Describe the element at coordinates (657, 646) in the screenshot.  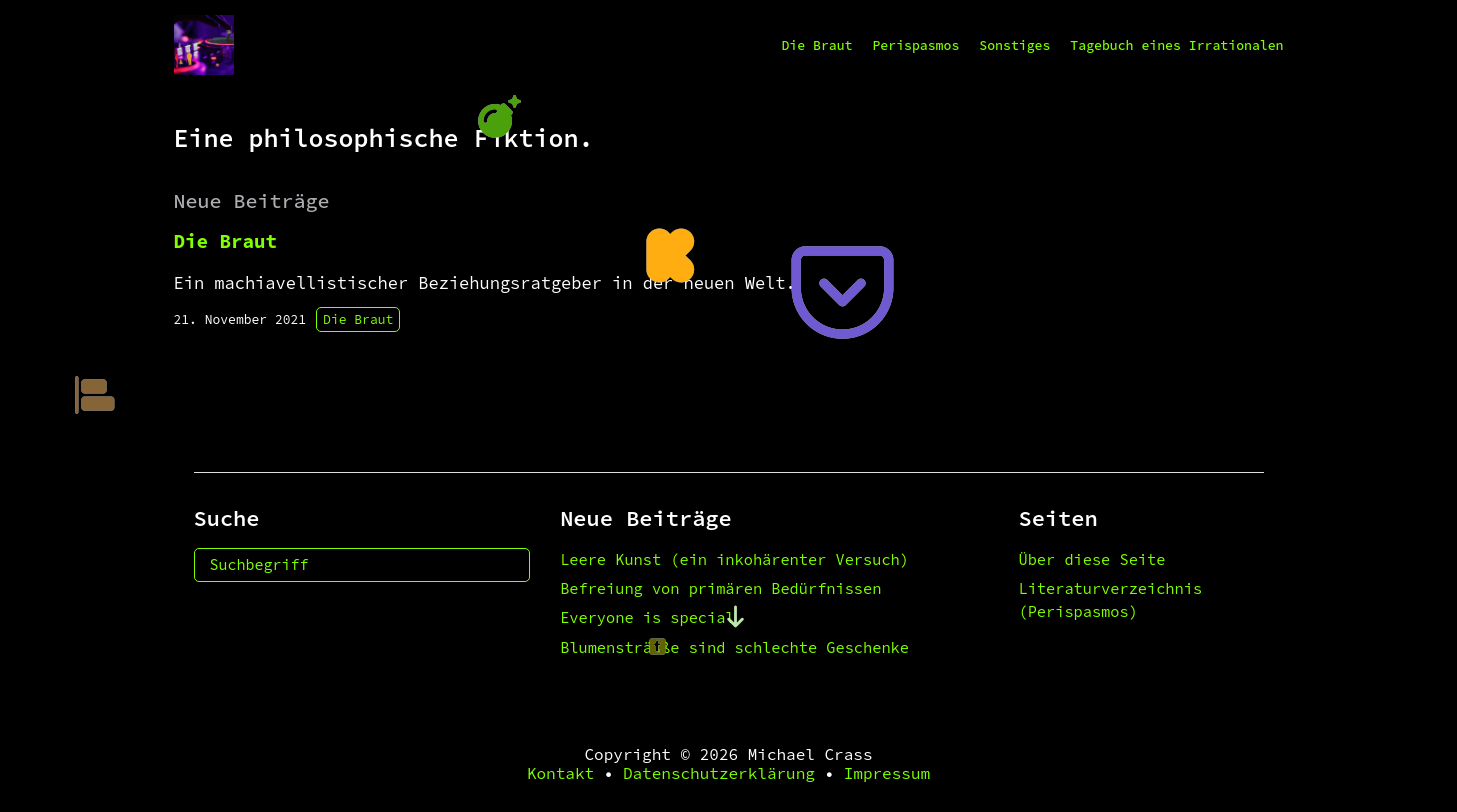
I see `open tumblr app` at that location.